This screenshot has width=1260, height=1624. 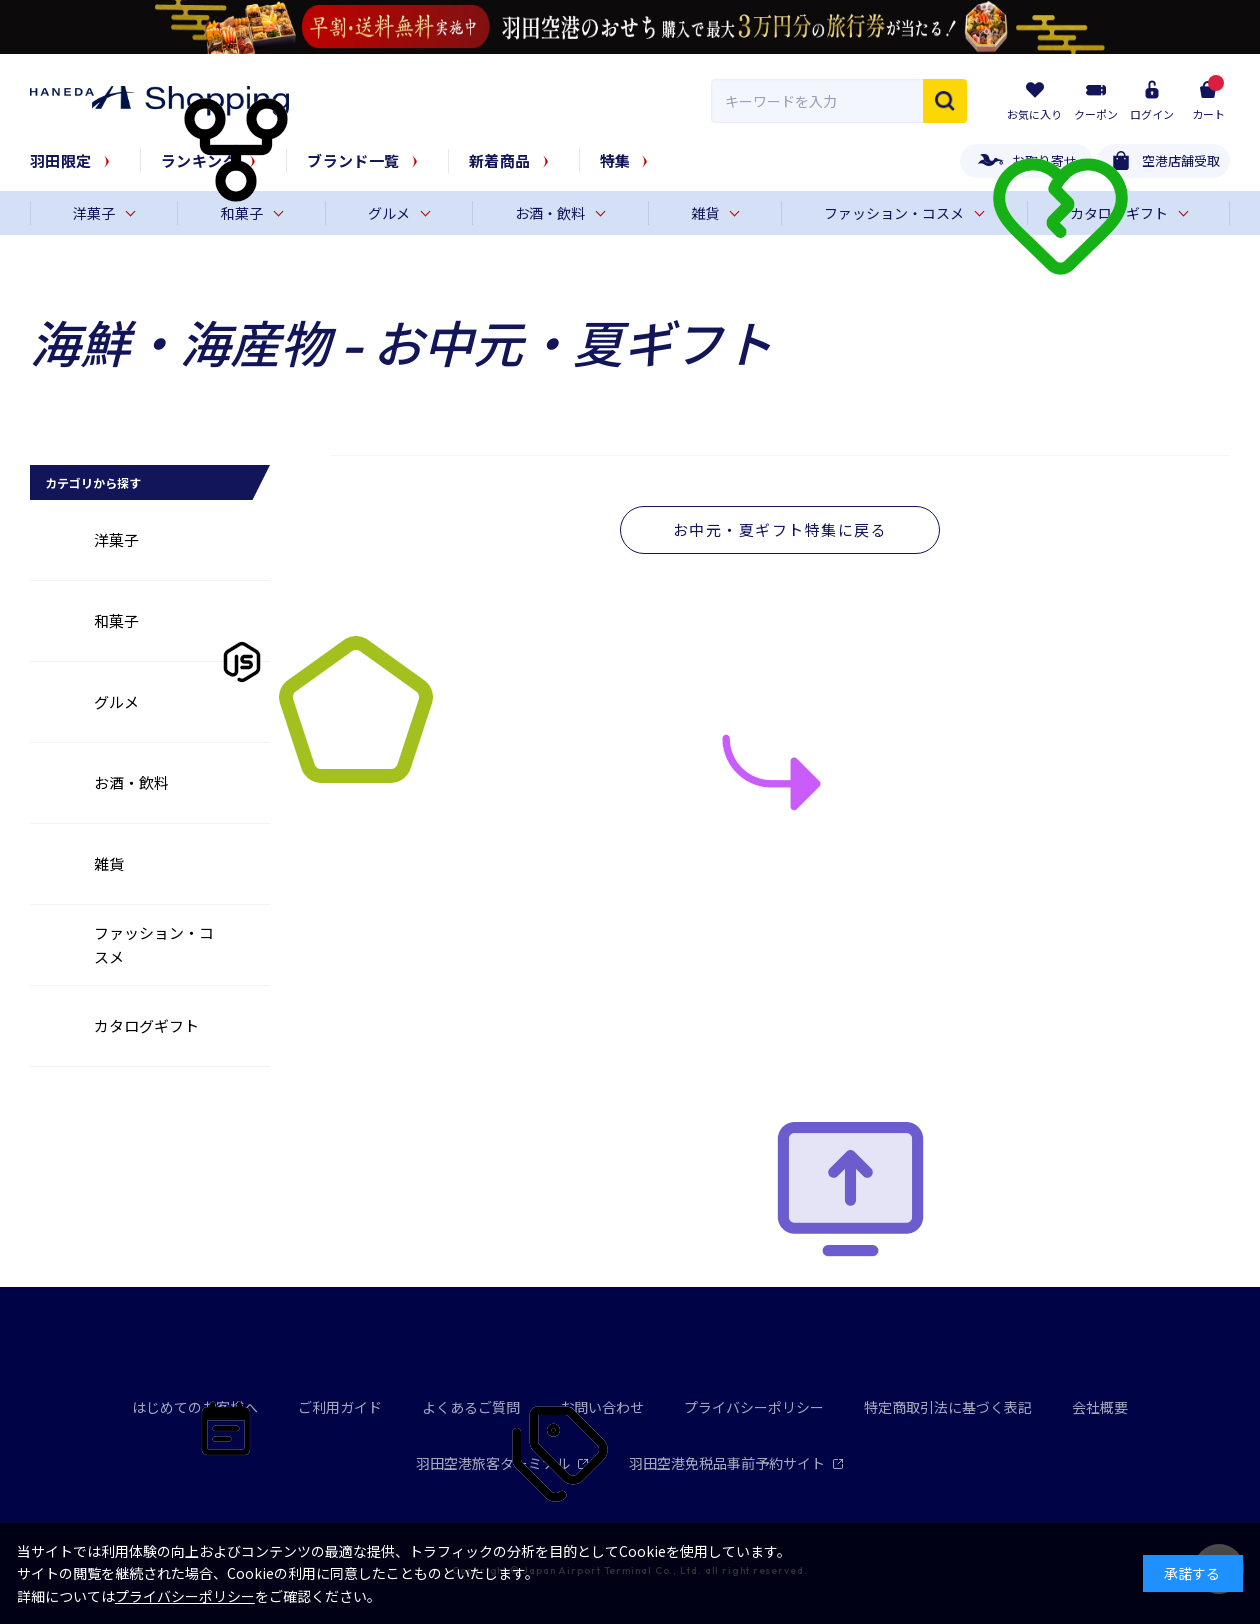 What do you see at coordinates (226, 1431) in the screenshot?
I see `view event details or notes` at bounding box center [226, 1431].